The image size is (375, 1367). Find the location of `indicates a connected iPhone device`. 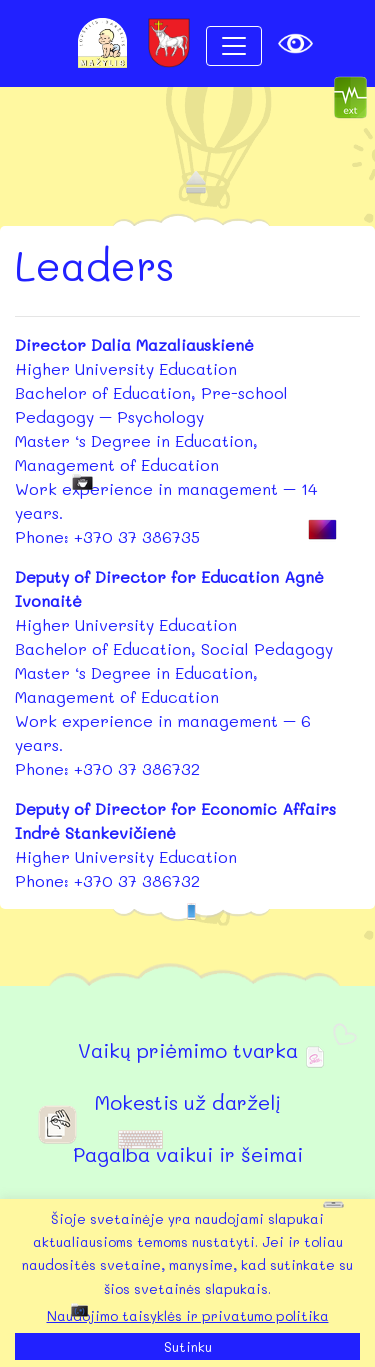

indicates a connected iPhone device is located at coordinates (191, 911).